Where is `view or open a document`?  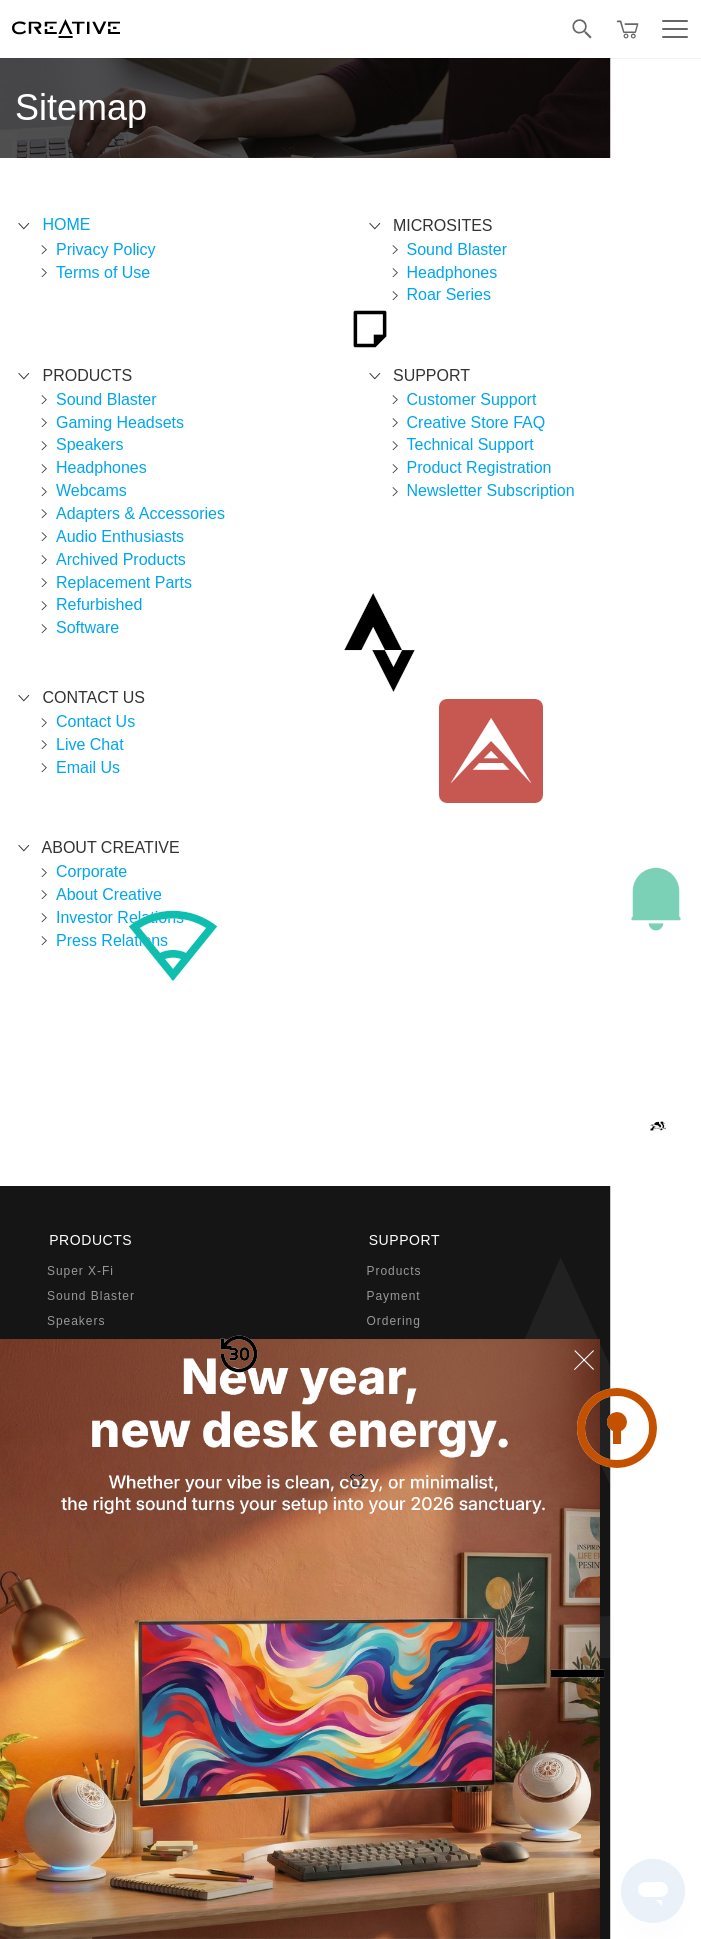 view or open a document is located at coordinates (370, 329).